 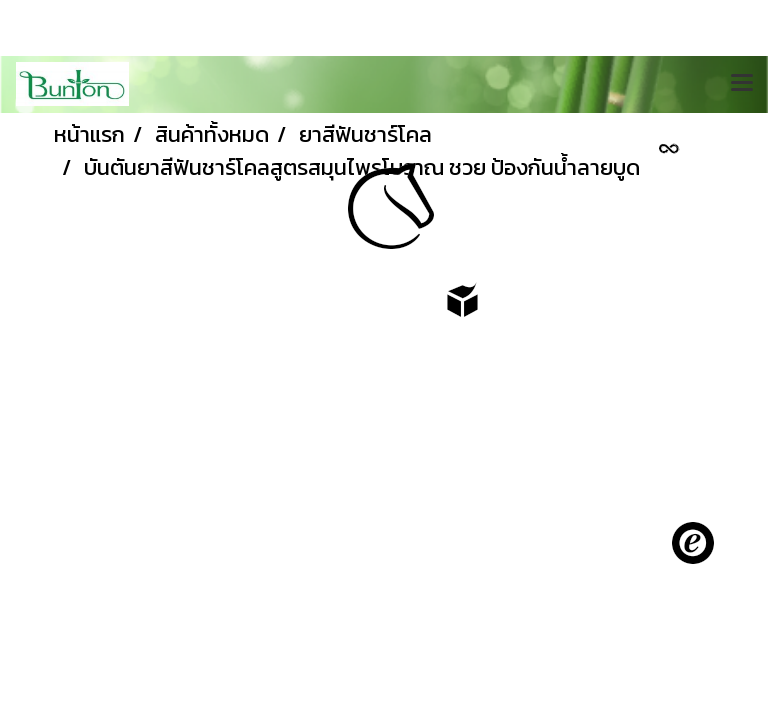 What do you see at coordinates (391, 206) in the screenshot?
I see `open the lichess chess platform` at bounding box center [391, 206].